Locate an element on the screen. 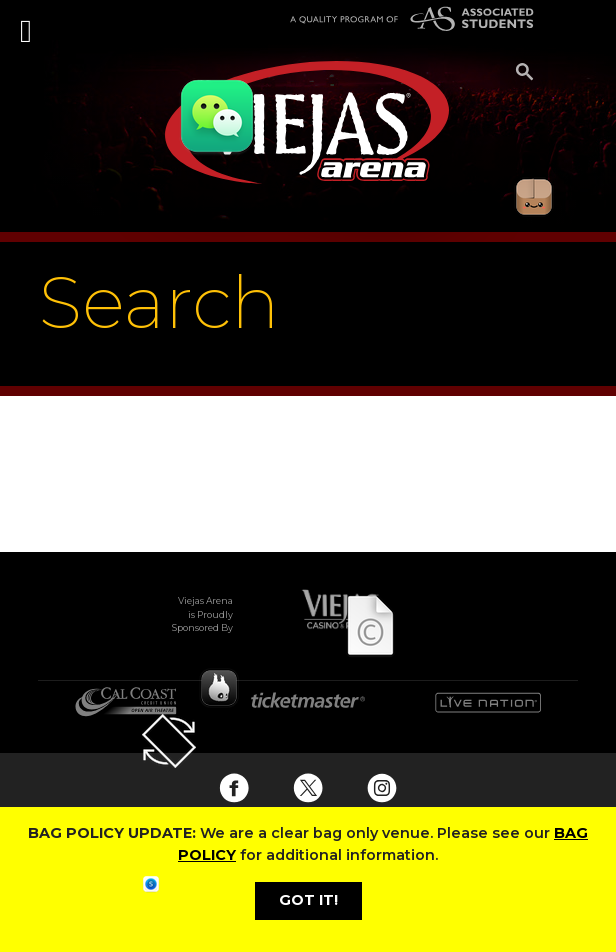 This screenshot has height=952, width=616. open stoken authentication app is located at coordinates (151, 884).